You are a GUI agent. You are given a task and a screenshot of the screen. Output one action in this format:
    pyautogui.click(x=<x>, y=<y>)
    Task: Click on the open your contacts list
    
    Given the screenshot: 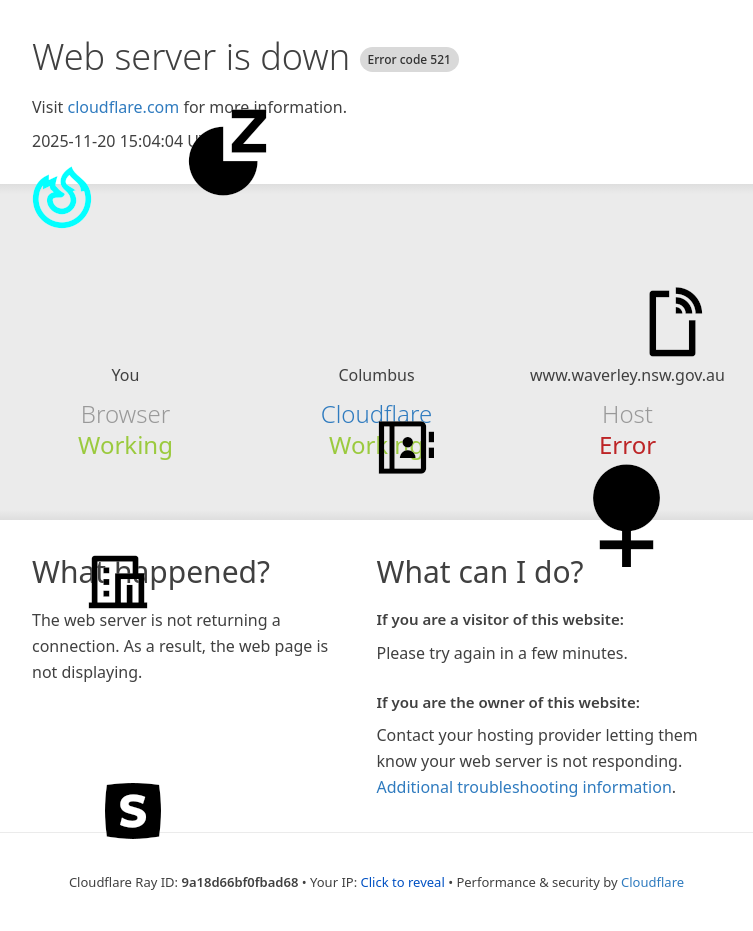 What is the action you would take?
    pyautogui.click(x=402, y=447)
    